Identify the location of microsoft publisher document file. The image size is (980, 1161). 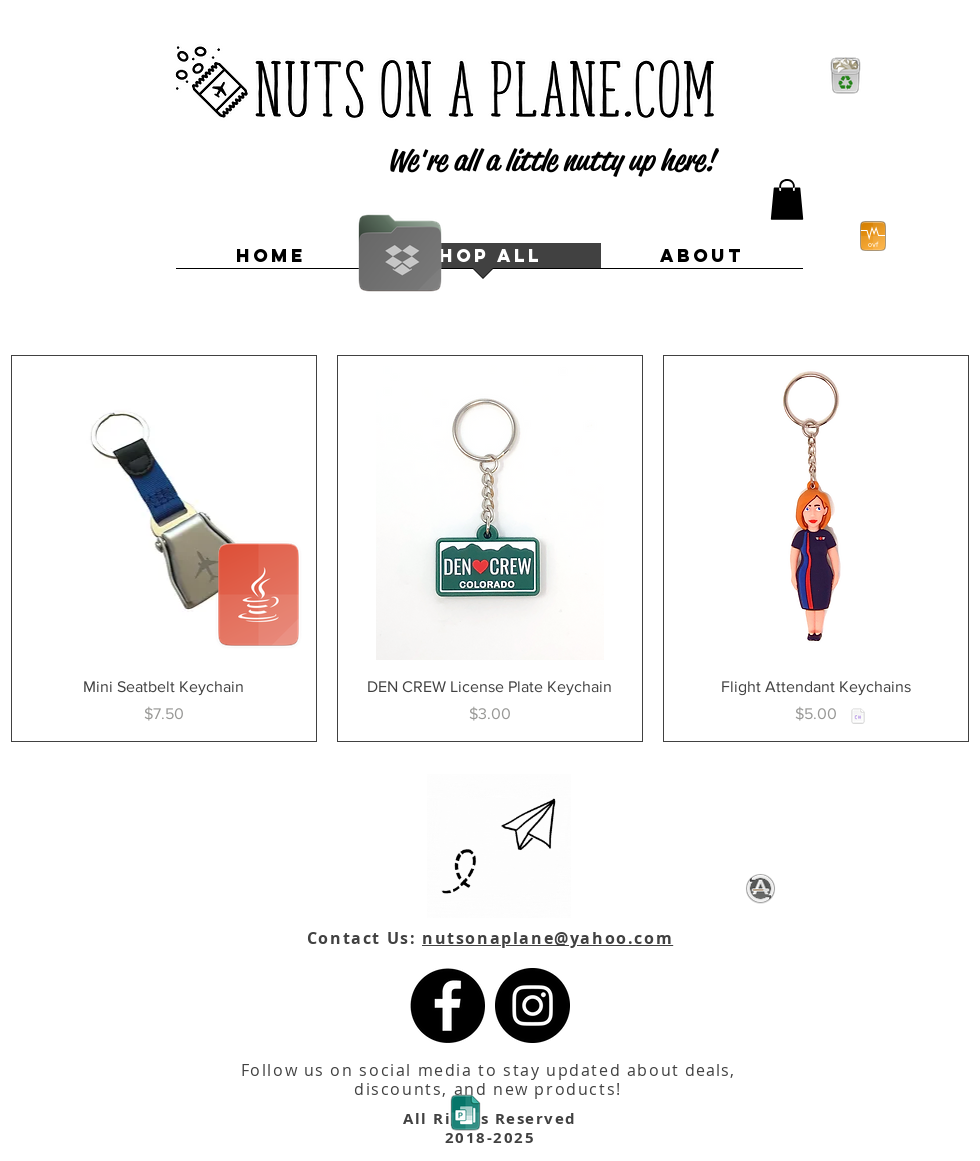
(465, 1112).